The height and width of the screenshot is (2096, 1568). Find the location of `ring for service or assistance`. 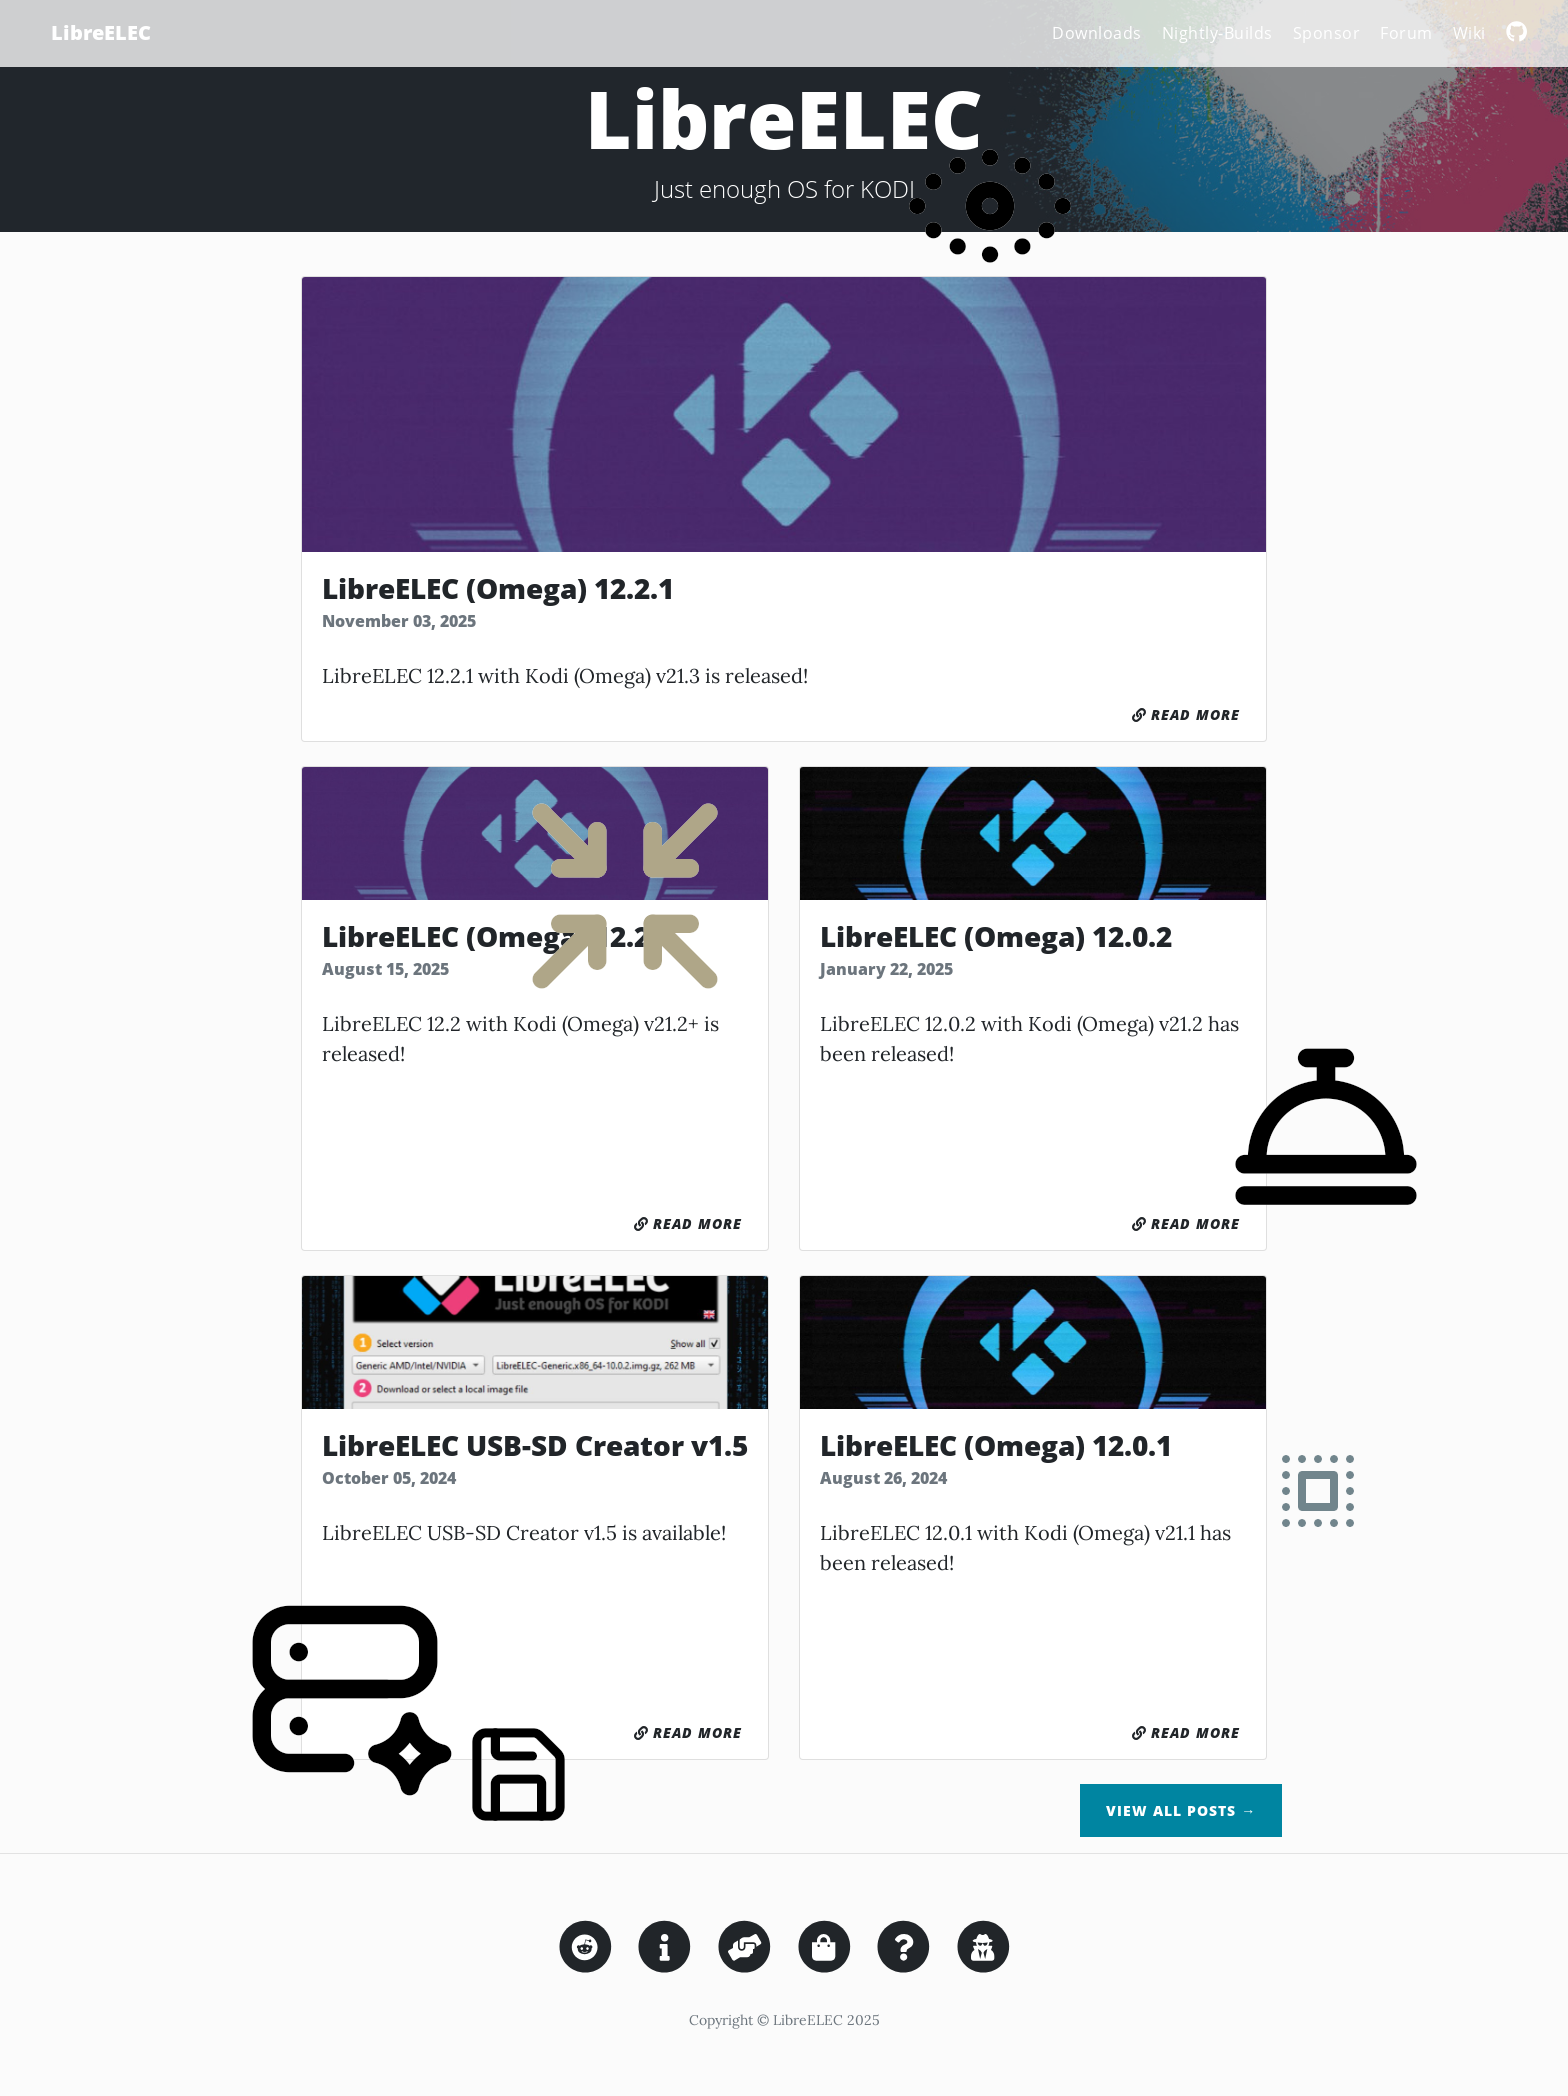

ring for service or assistance is located at coordinates (1326, 1133).